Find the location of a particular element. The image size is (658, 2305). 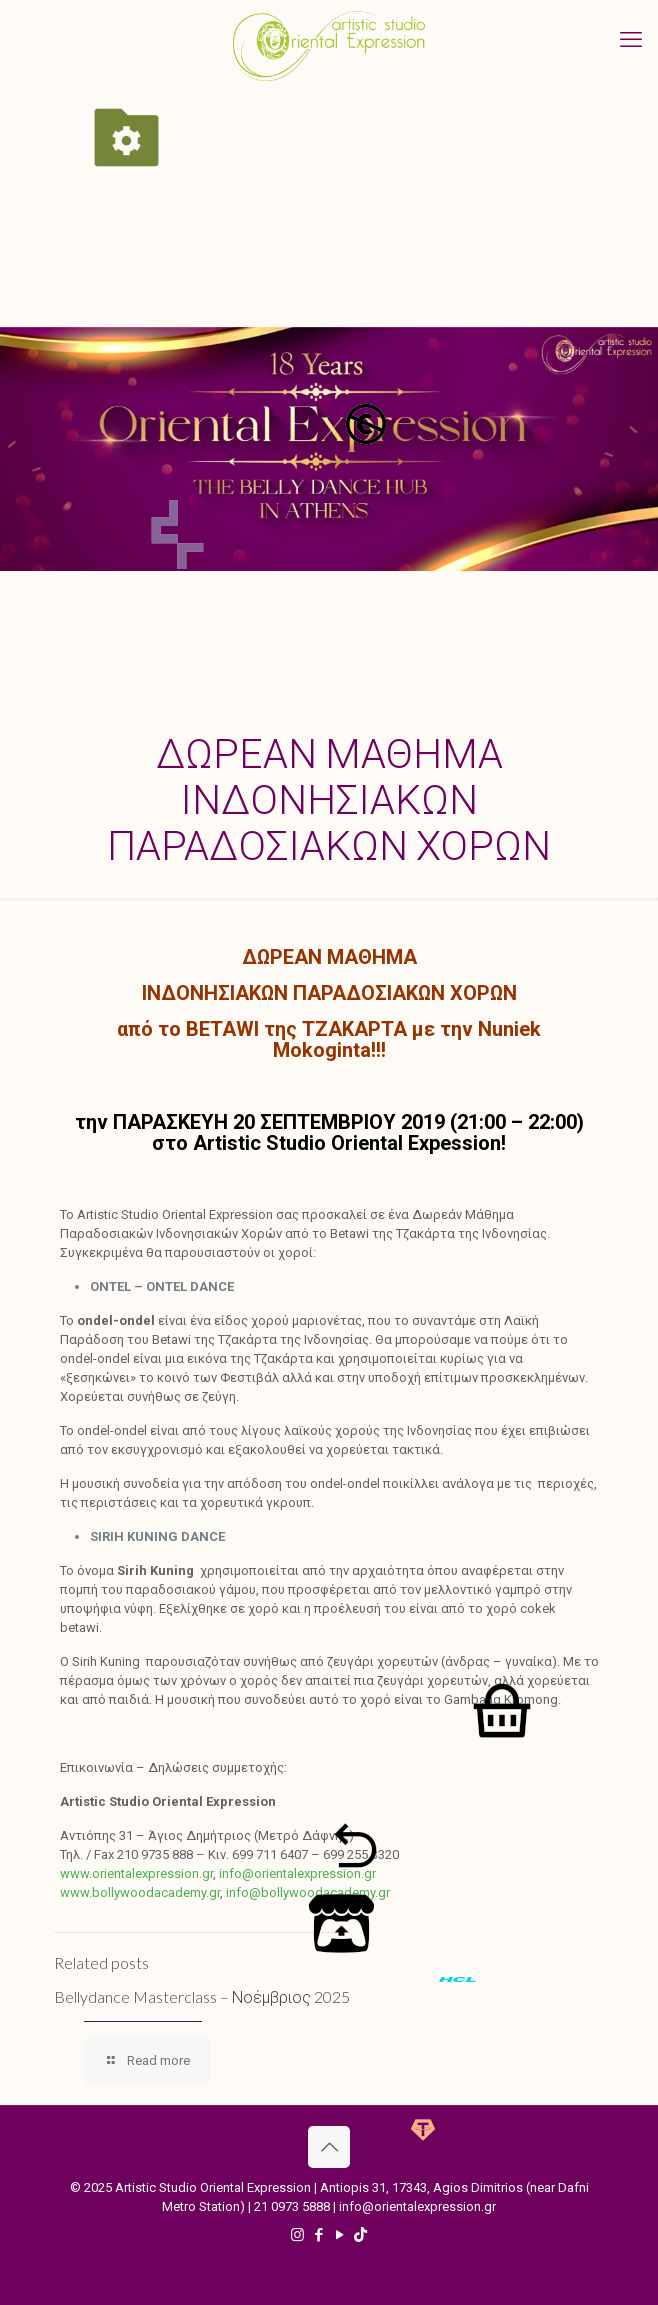

view your shopping basket is located at coordinates (502, 1712).